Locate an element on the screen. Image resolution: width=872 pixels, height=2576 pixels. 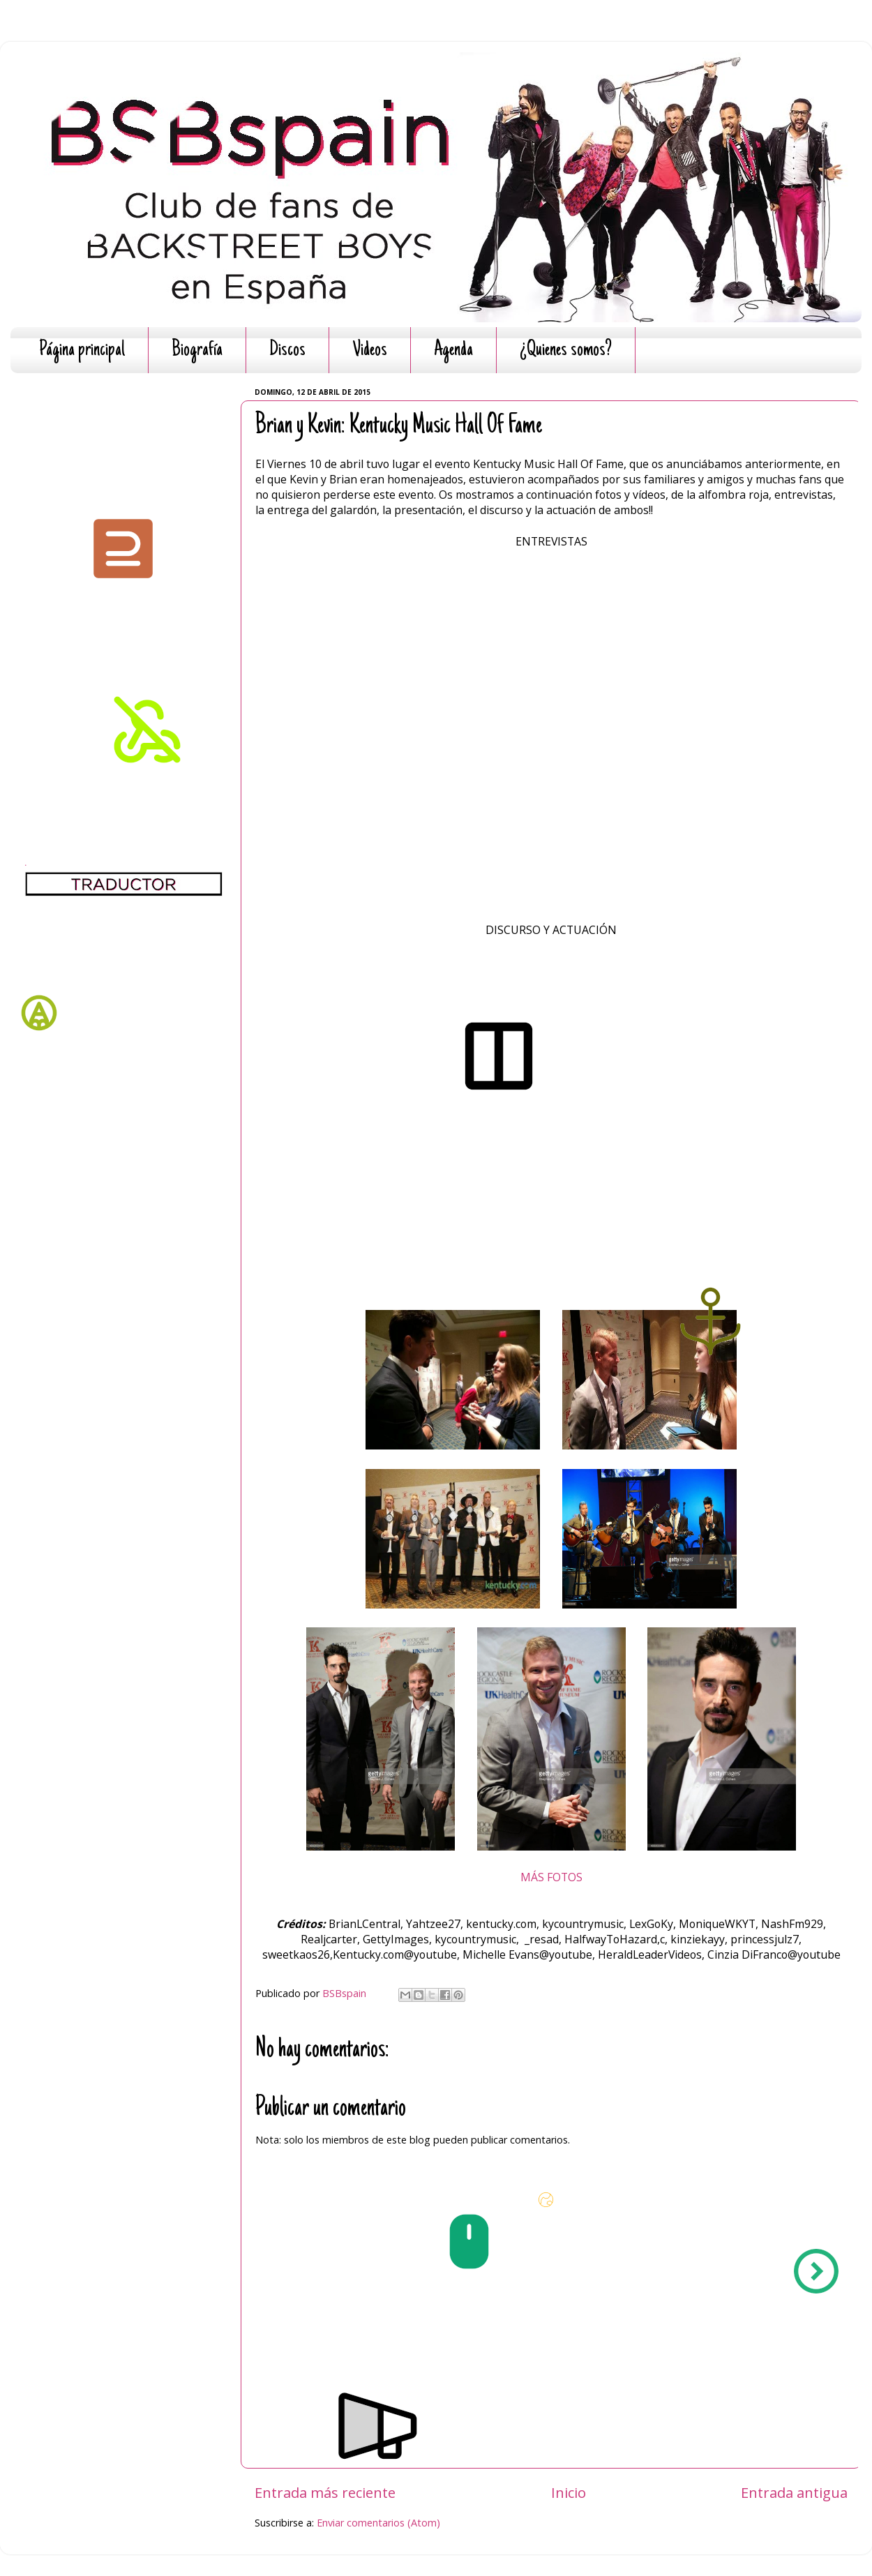
go to next item or page is located at coordinates (816, 2271).